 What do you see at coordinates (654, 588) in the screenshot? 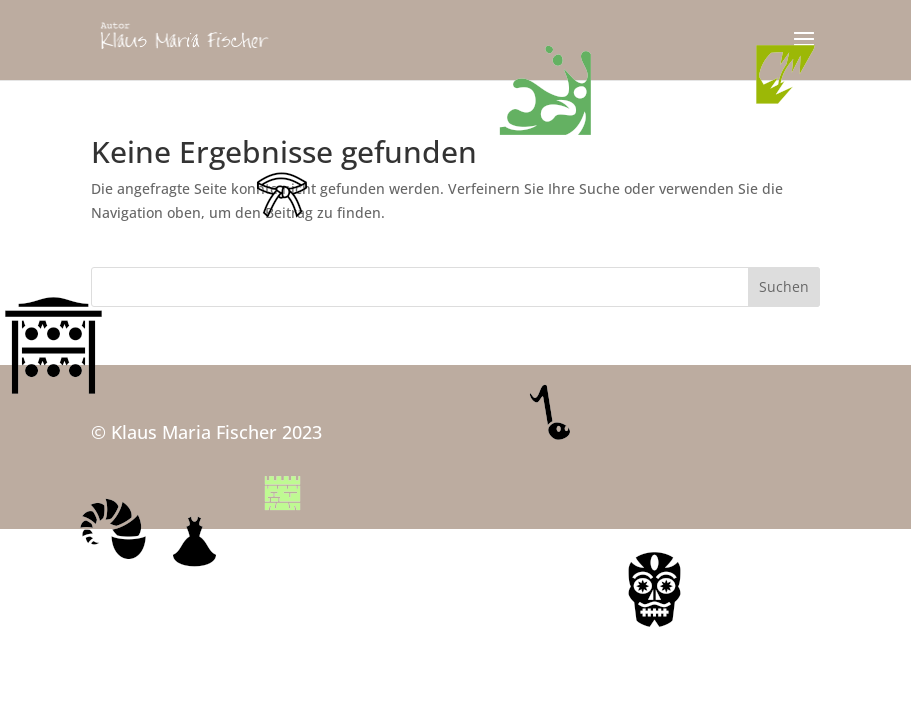
I see `día de los muertos themed game element or decoration` at bounding box center [654, 588].